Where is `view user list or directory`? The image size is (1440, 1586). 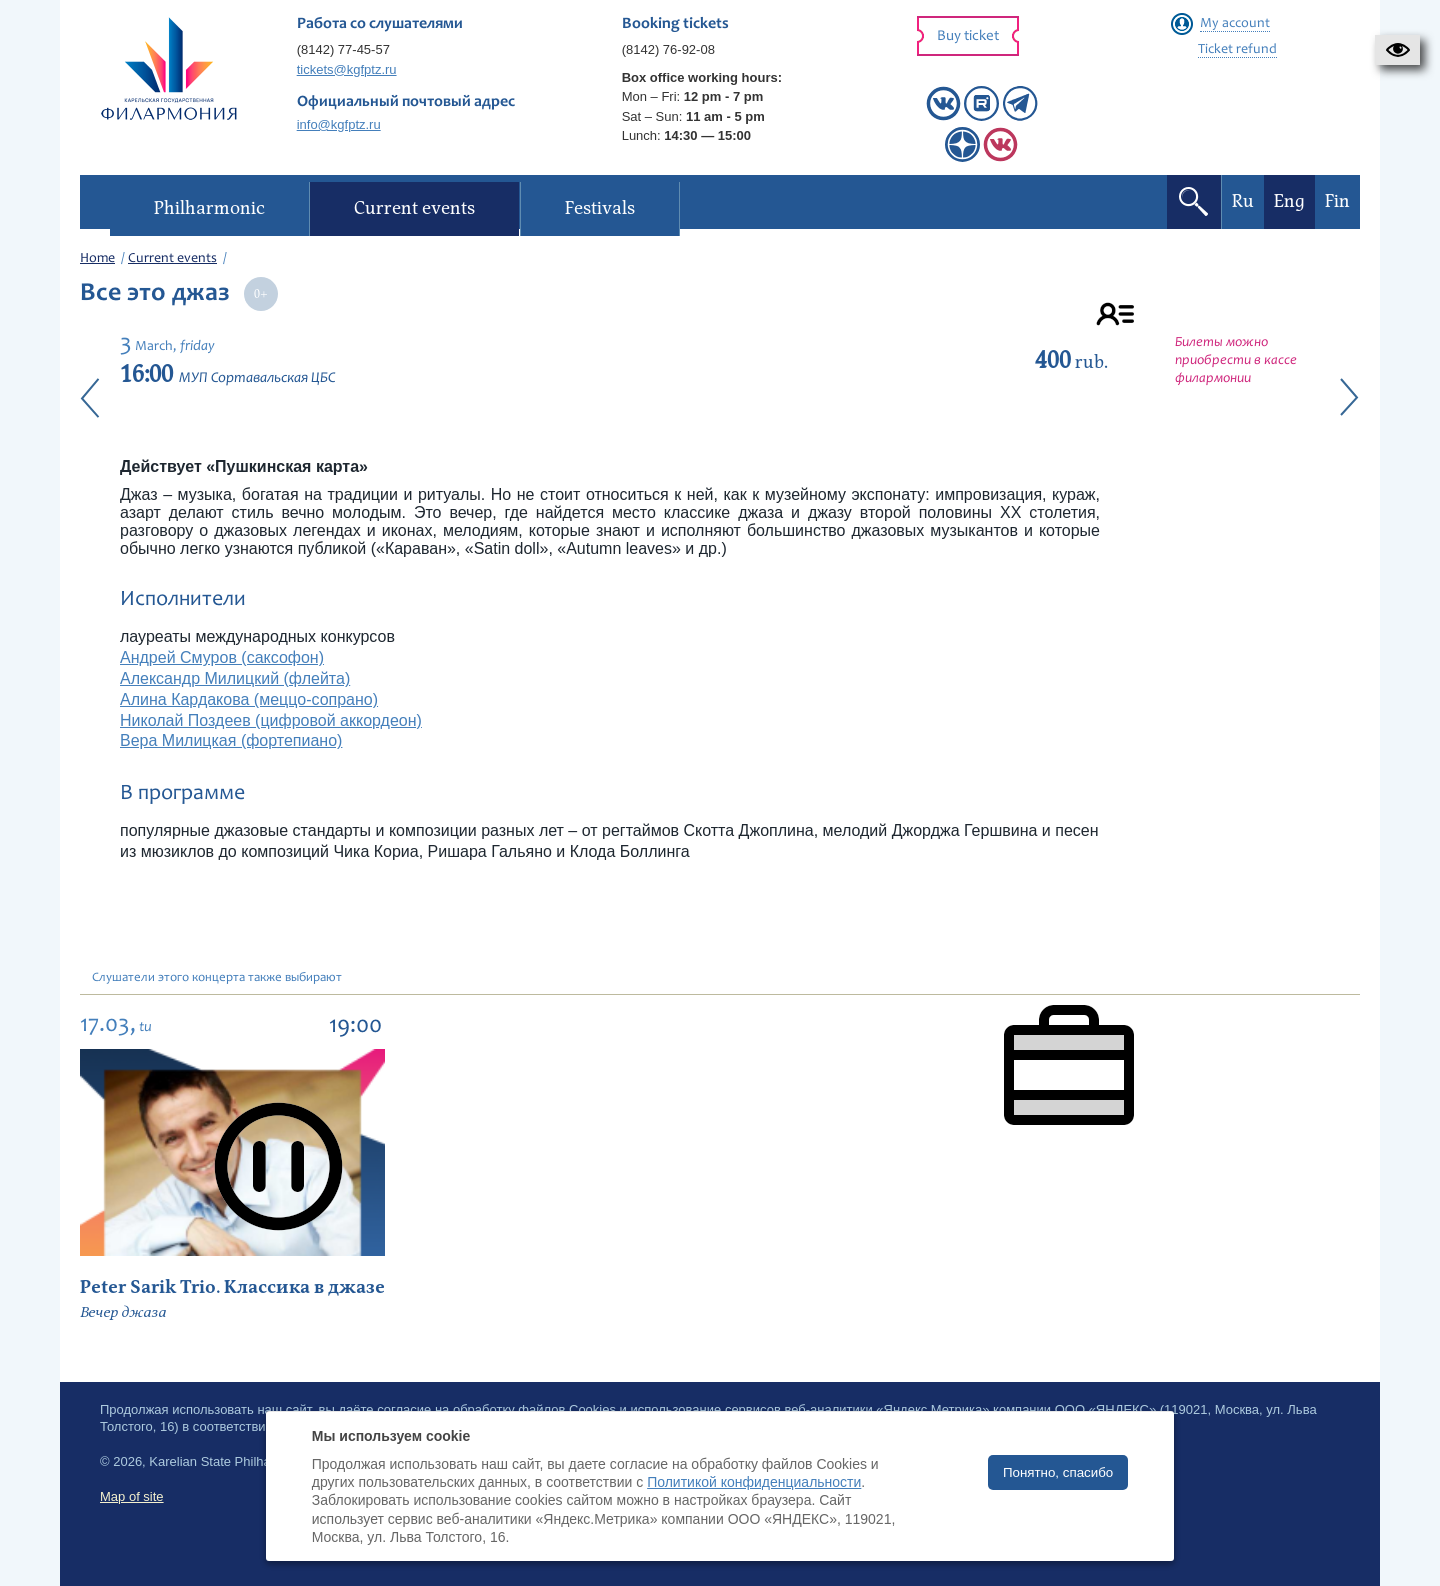 view user list or directory is located at coordinates (1115, 314).